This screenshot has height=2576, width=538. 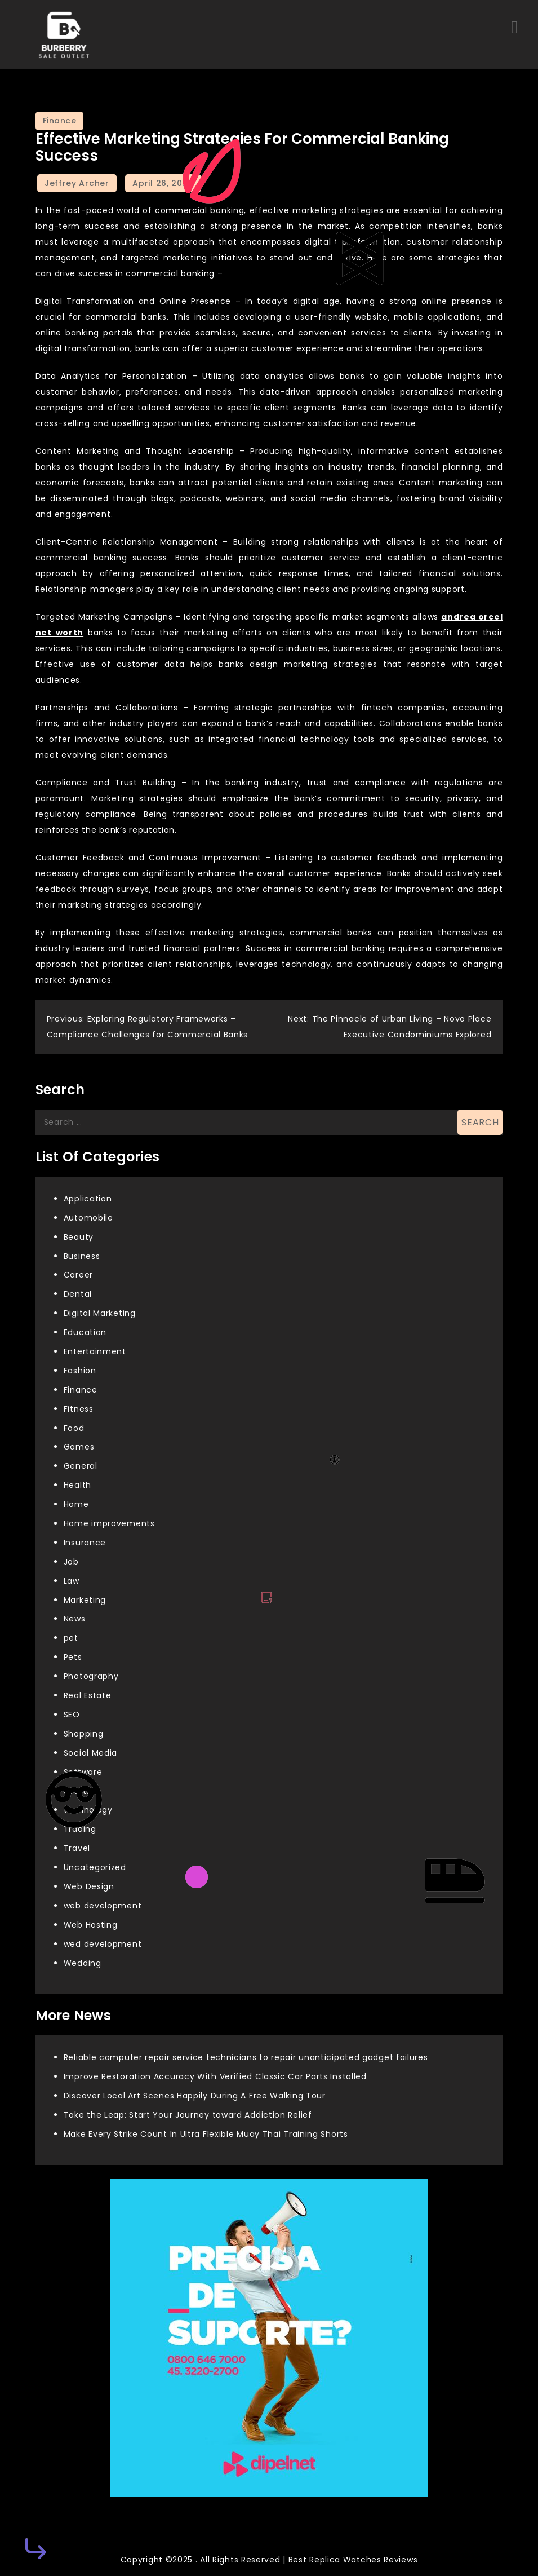 What do you see at coordinates (335, 1460) in the screenshot?
I see `view balance in british pounds` at bounding box center [335, 1460].